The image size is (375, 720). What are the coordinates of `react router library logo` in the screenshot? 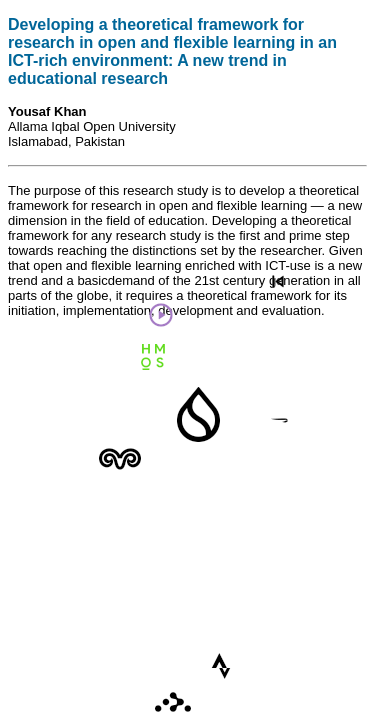 It's located at (173, 702).